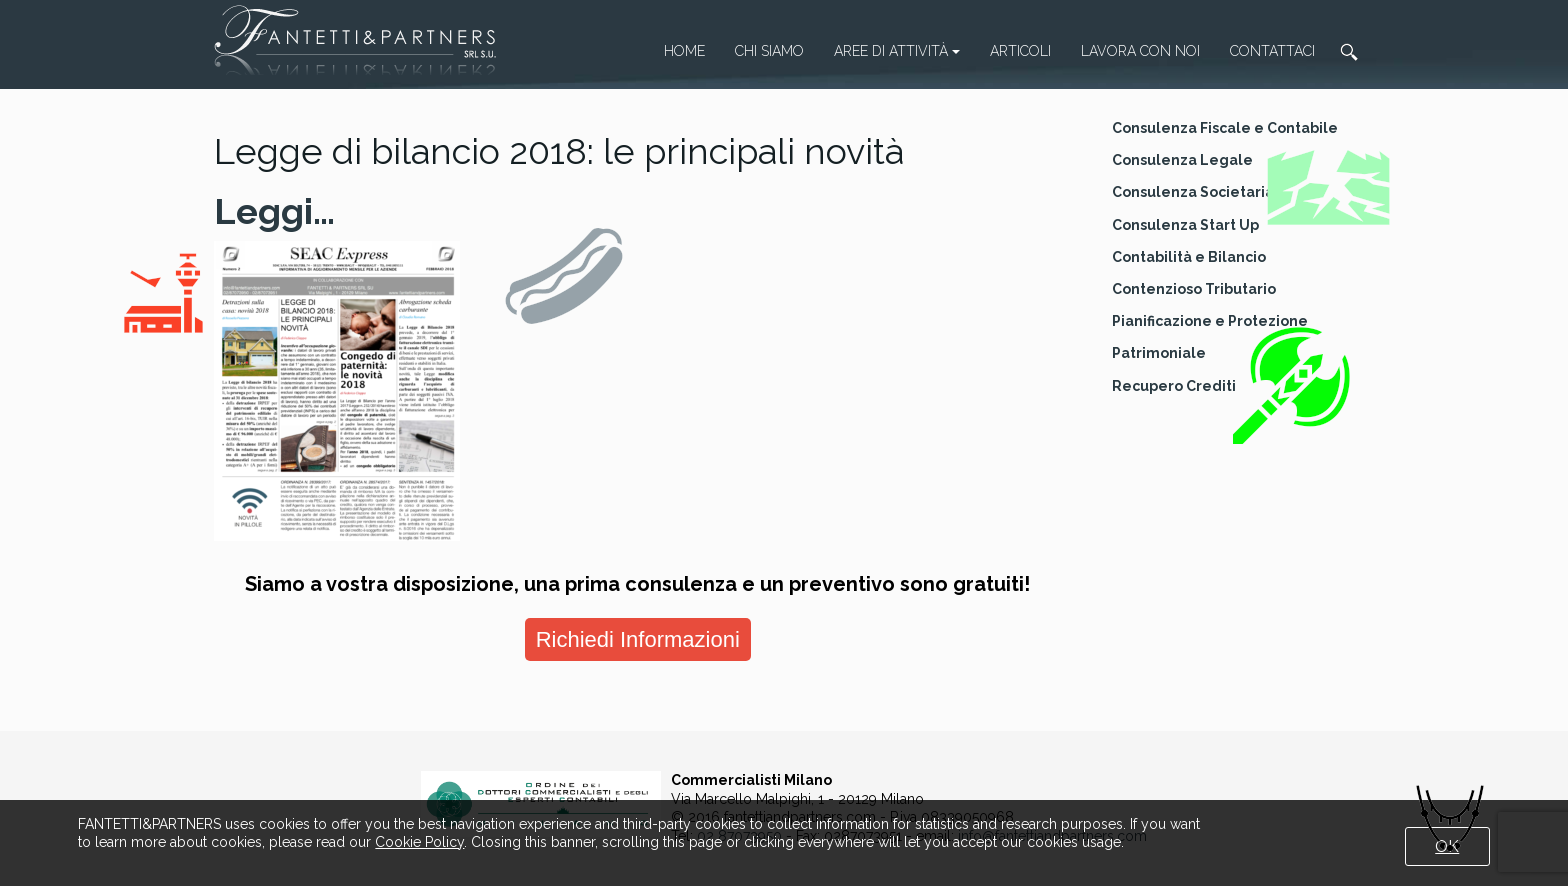  I want to click on browse food or restaurant options, so click(564, 276).